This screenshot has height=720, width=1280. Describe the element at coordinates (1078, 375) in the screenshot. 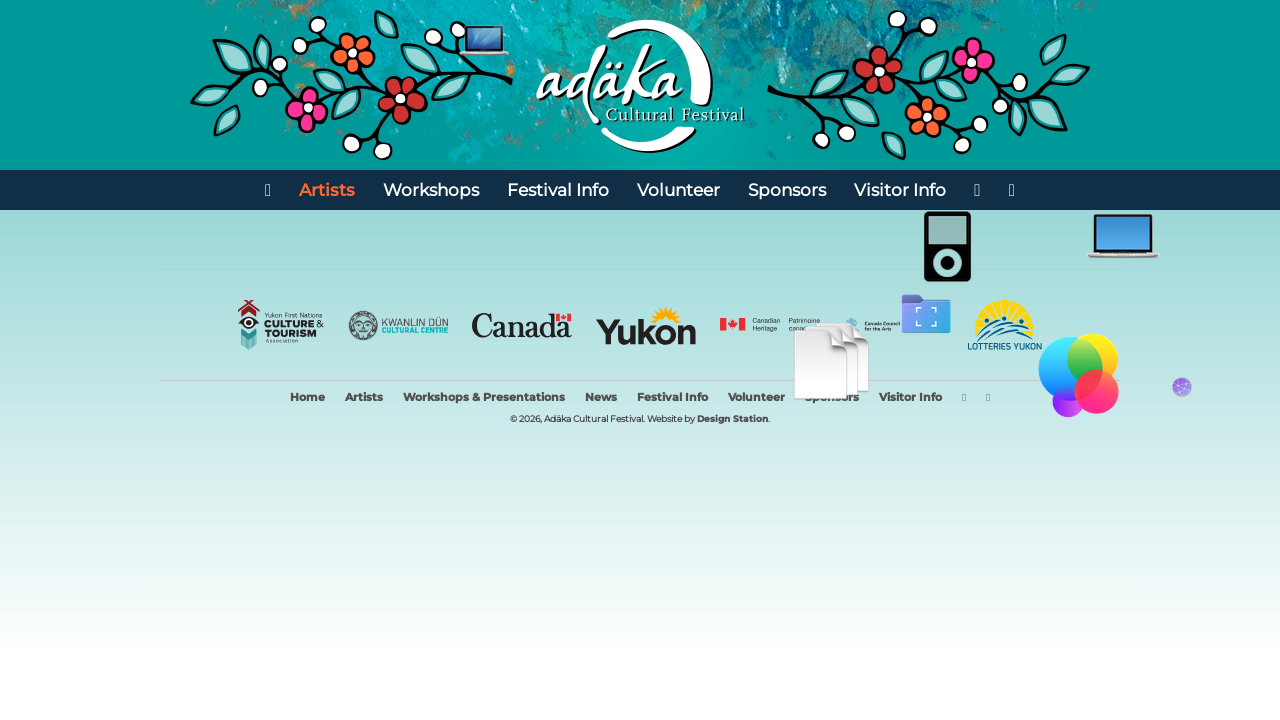

I see `access game center account settings` at that location.